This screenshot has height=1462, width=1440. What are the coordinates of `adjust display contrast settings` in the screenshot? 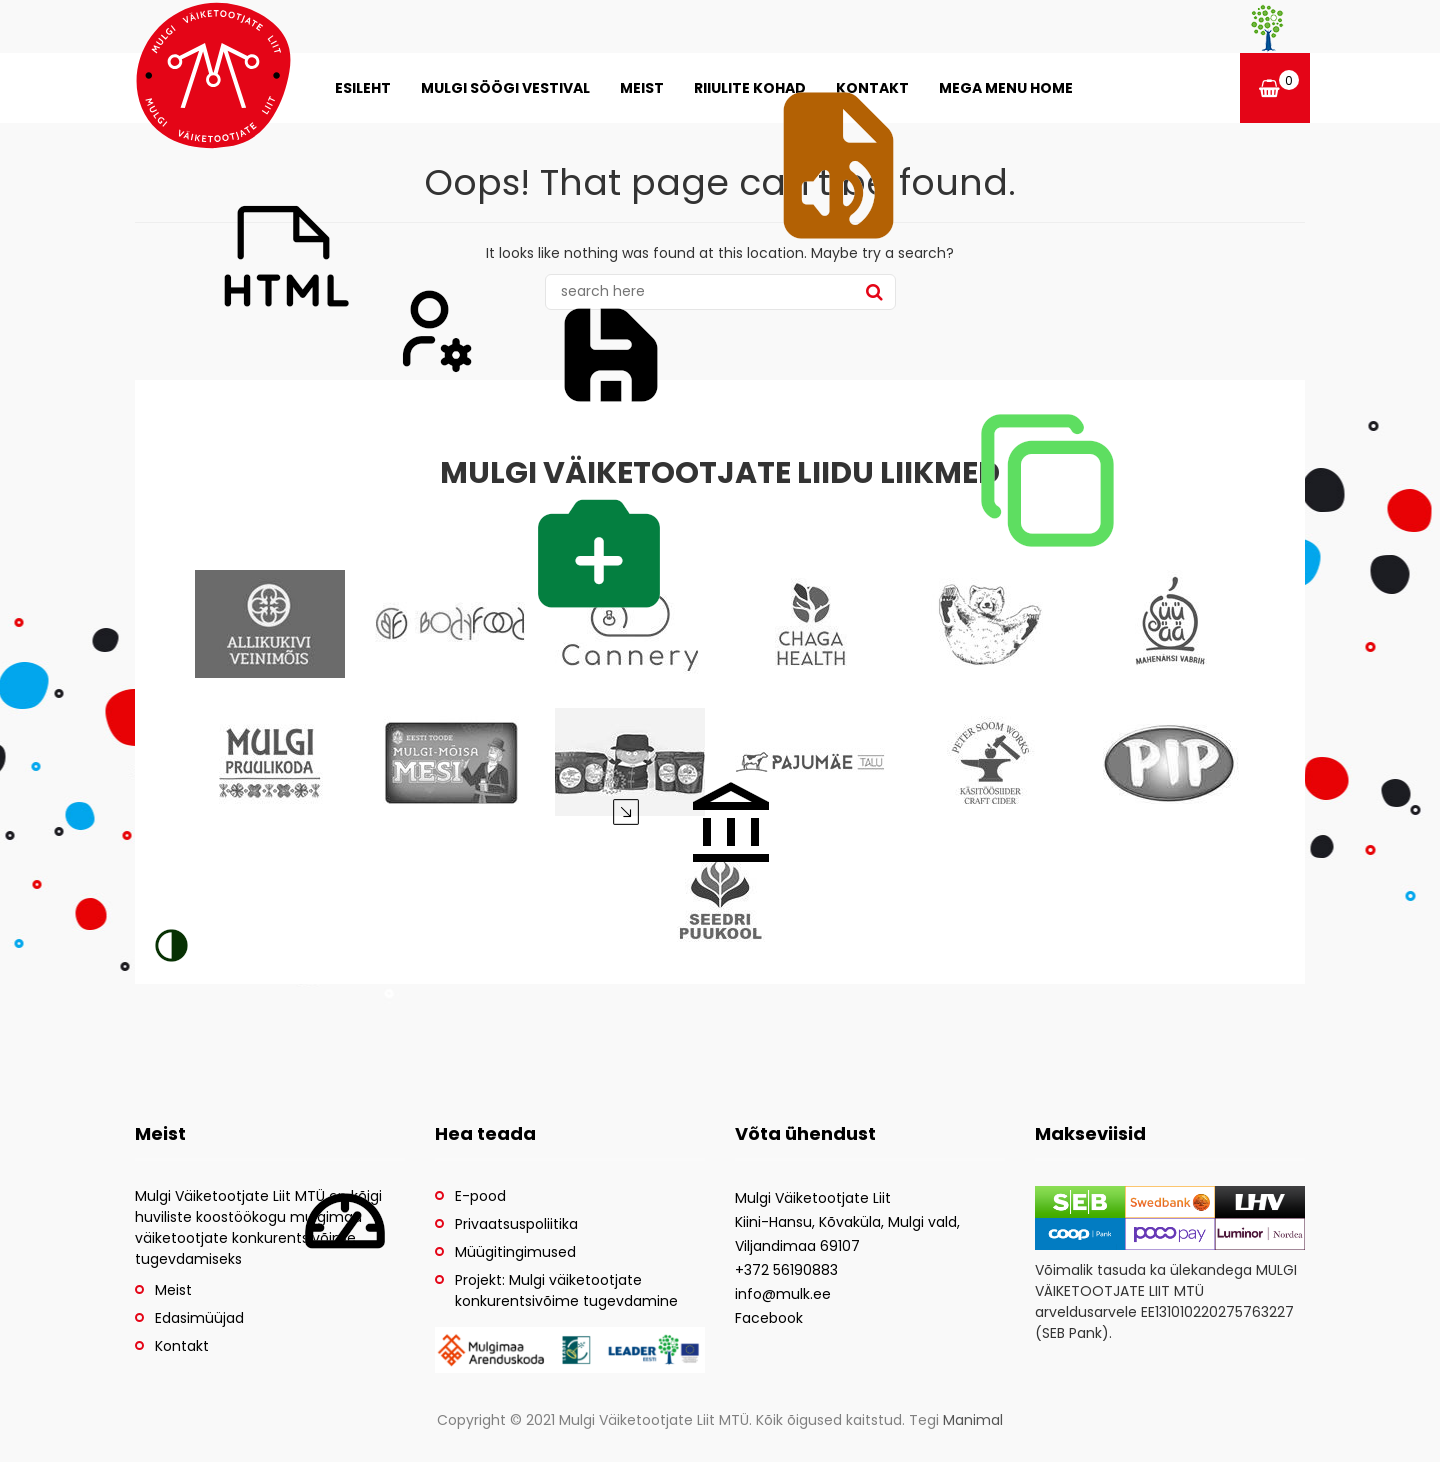 It's located at (171, 945).